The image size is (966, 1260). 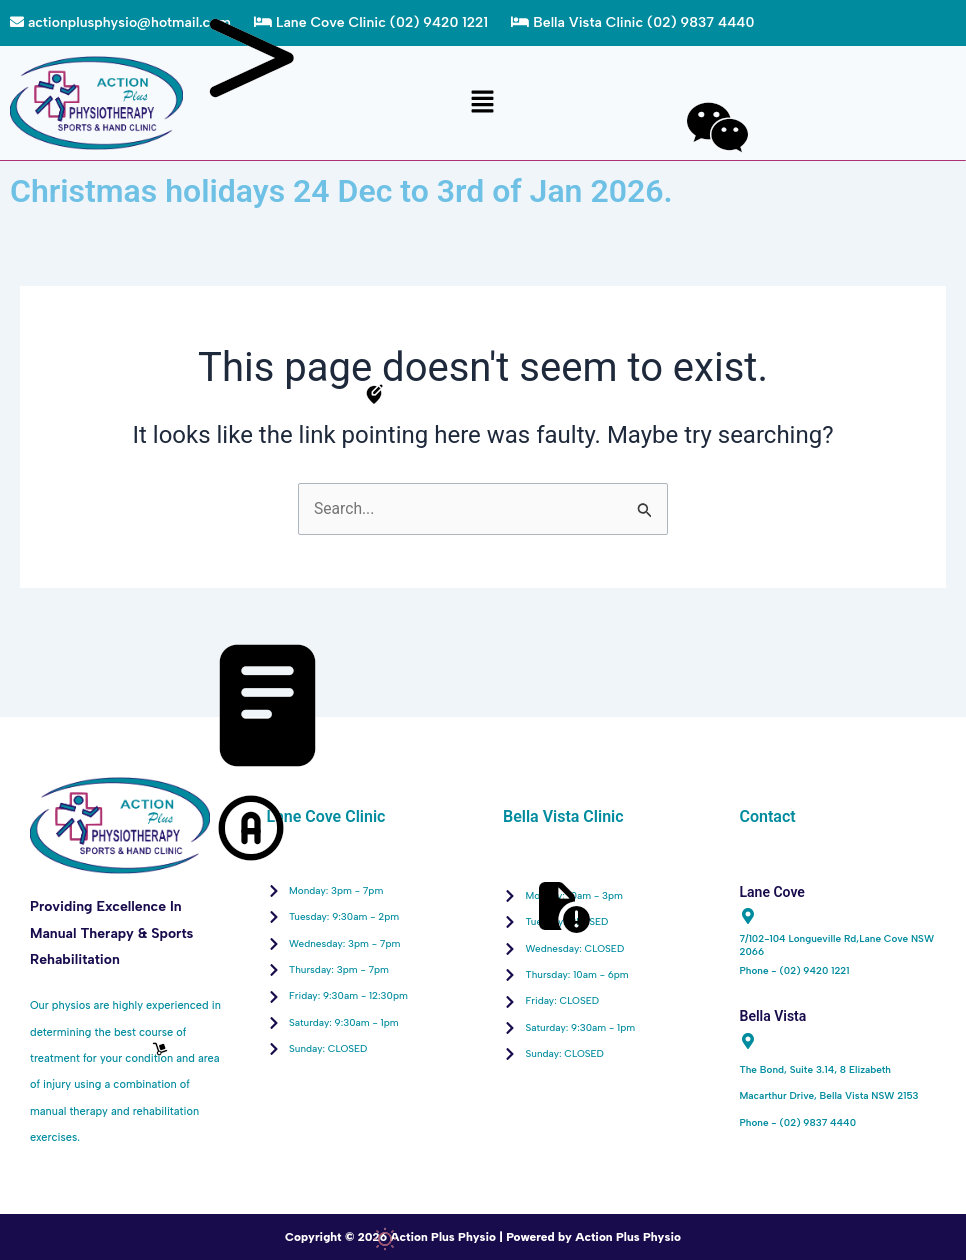 I want to click on navigate to the next item or page, so click(x=249, y=58).